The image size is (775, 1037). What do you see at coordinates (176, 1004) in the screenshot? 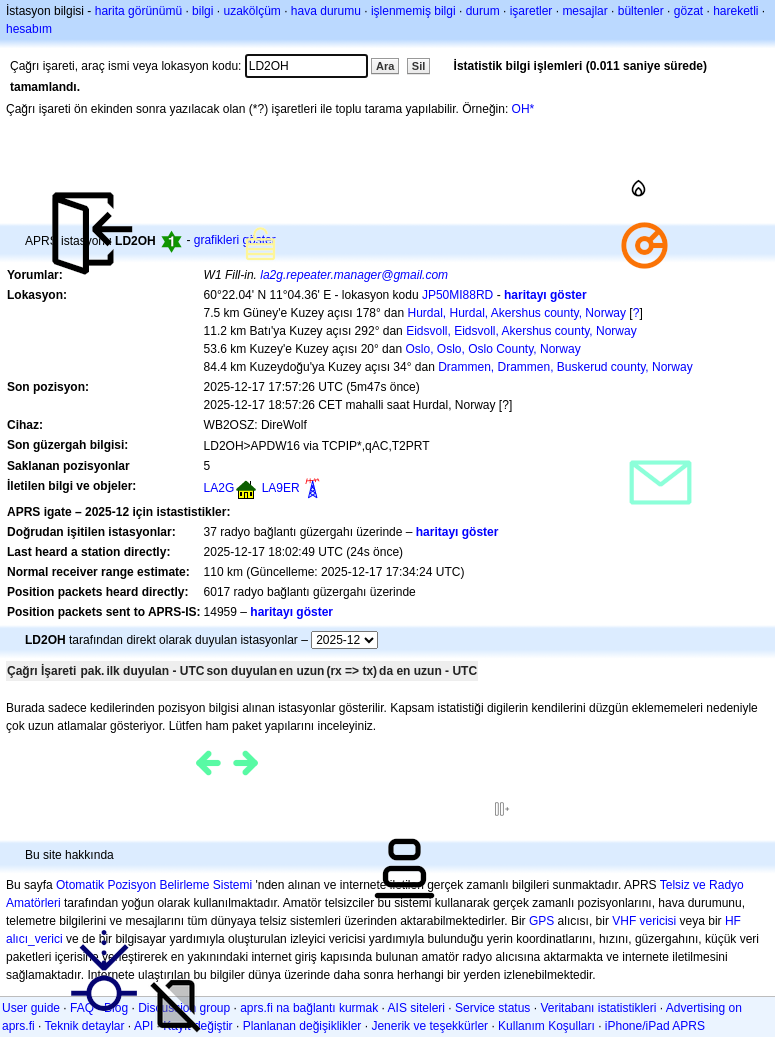
I see `indicates no sim card detected` at bounding box center [176, 1004].